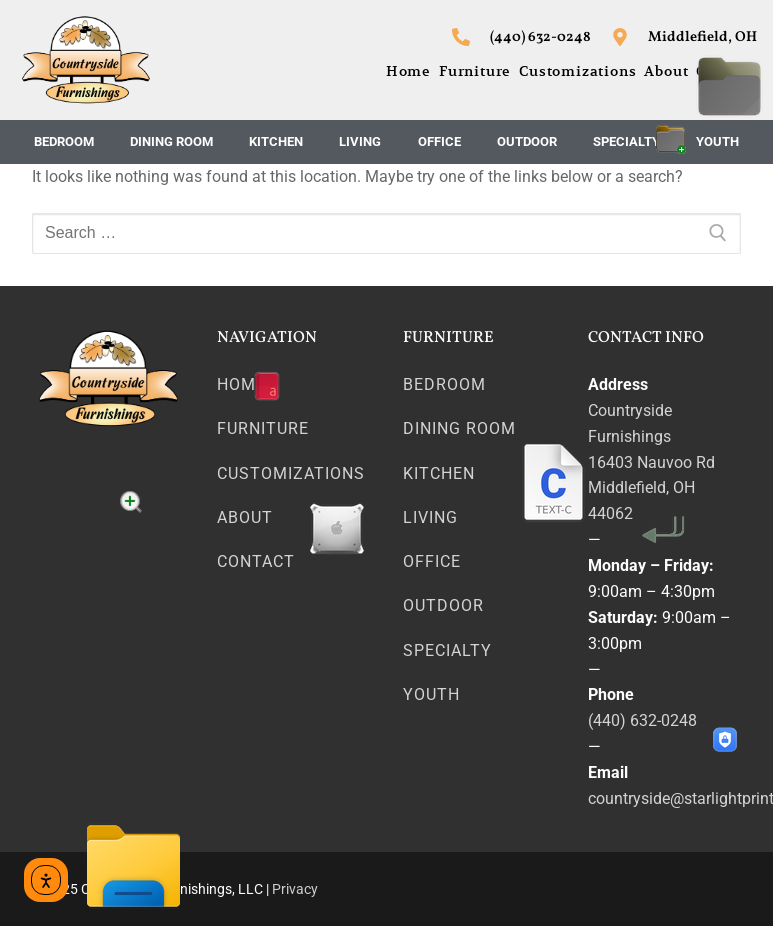 This screenshot has width=773, height=926. Describe the element at coordinates (662, 526) in the screenshot. I see `reply to all recipients of an email` at that location.